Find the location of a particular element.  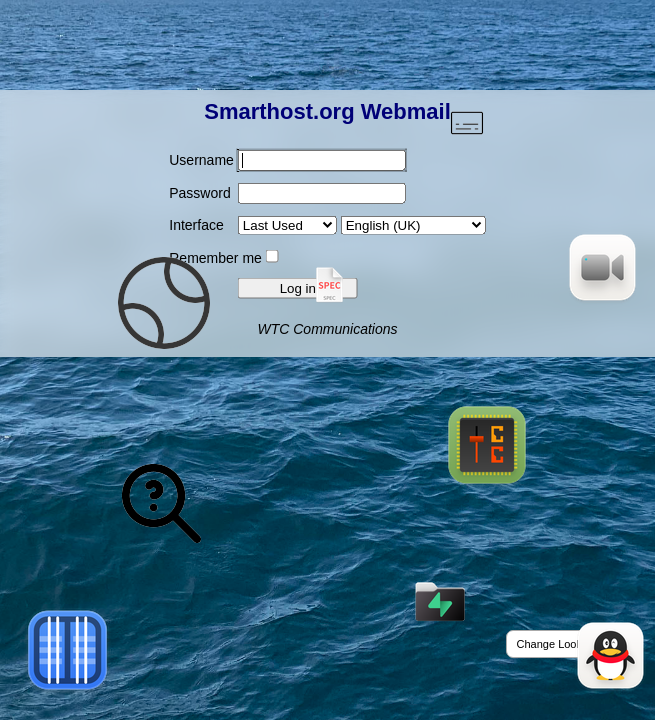

open corectrl system utility is located at coordinates (487, 445).